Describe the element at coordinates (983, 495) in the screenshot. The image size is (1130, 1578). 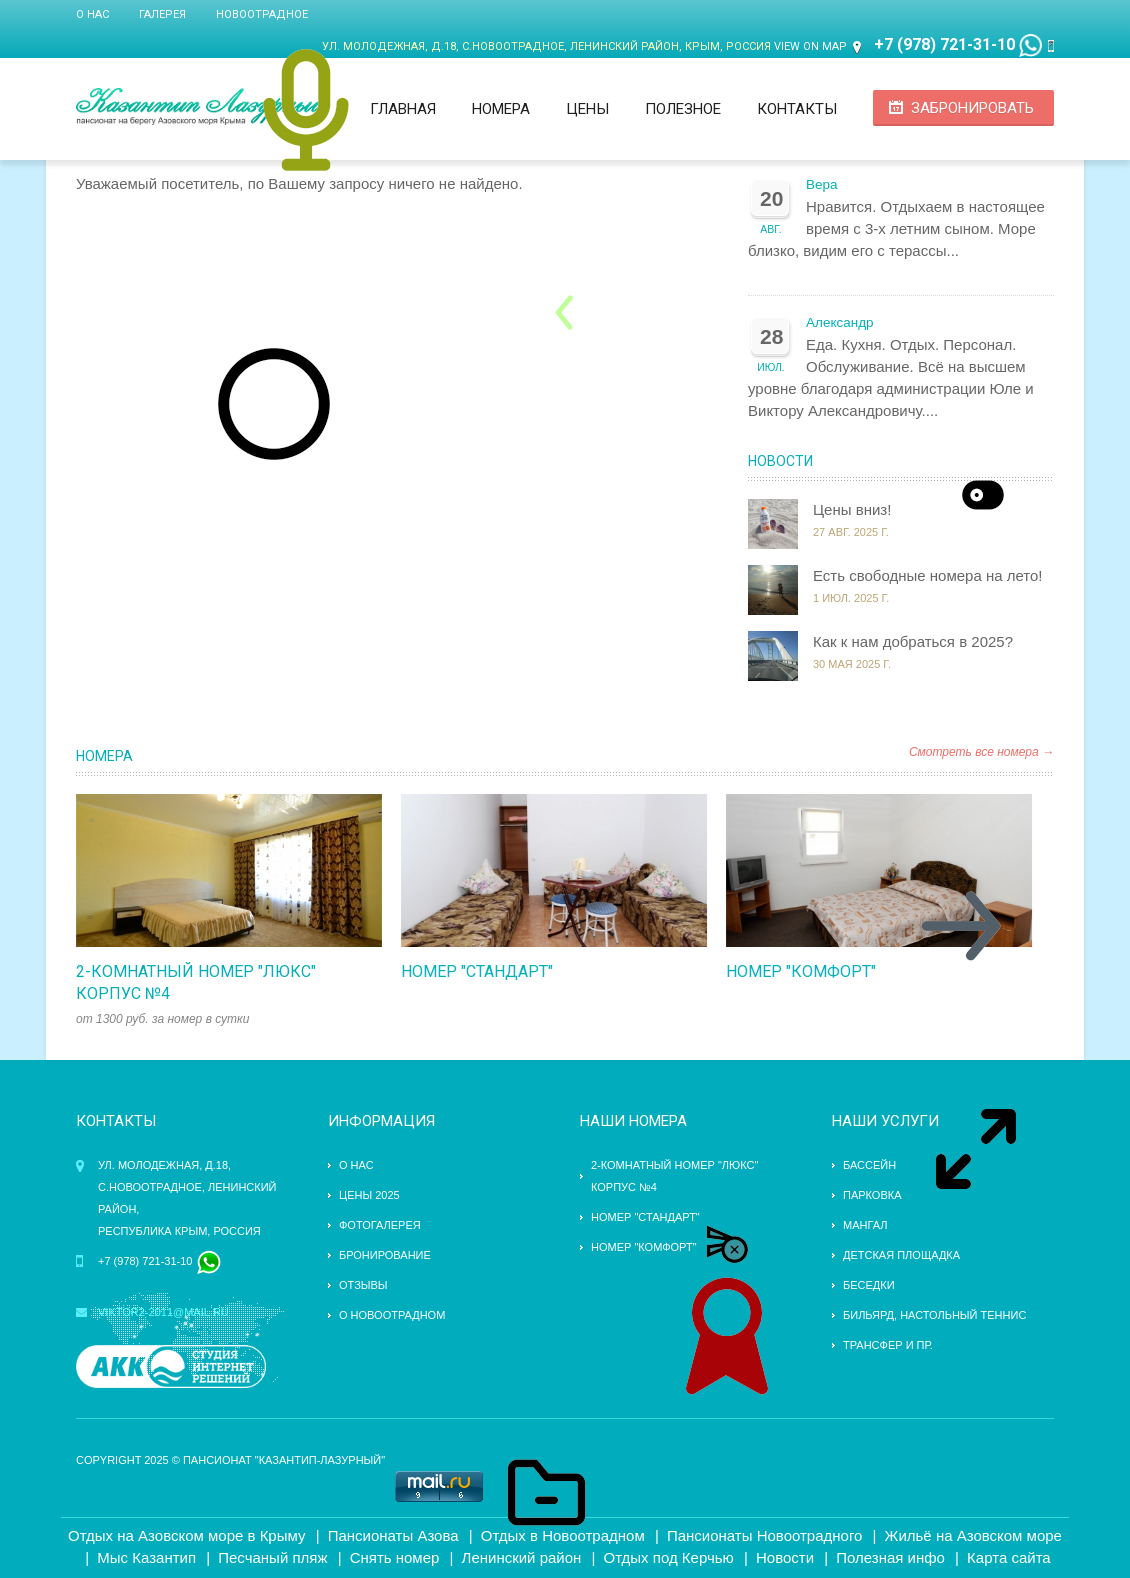
I see `toggle switch in off position` at that location.